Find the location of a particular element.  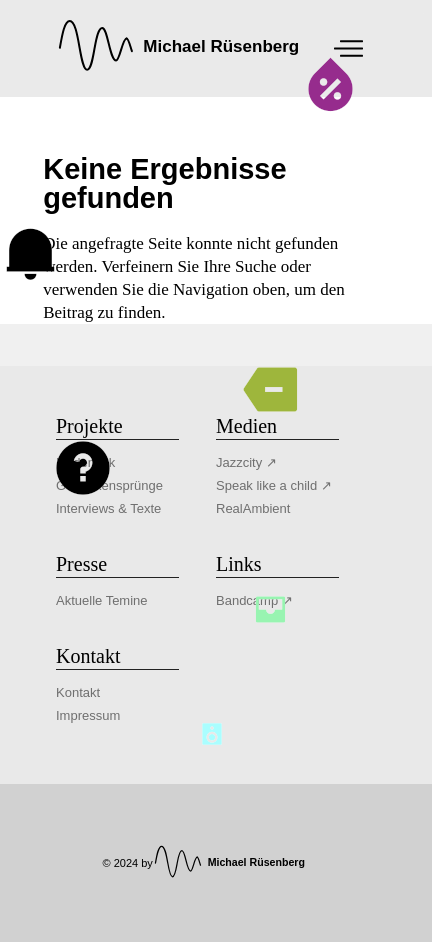

delete the last character entered is located at coordinates (272, 389).